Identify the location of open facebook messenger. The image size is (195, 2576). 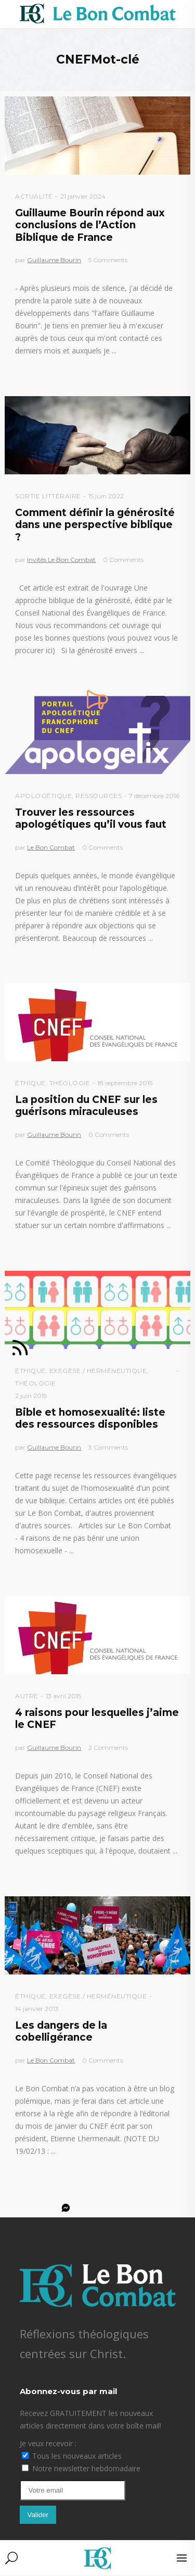
(66, 2207).